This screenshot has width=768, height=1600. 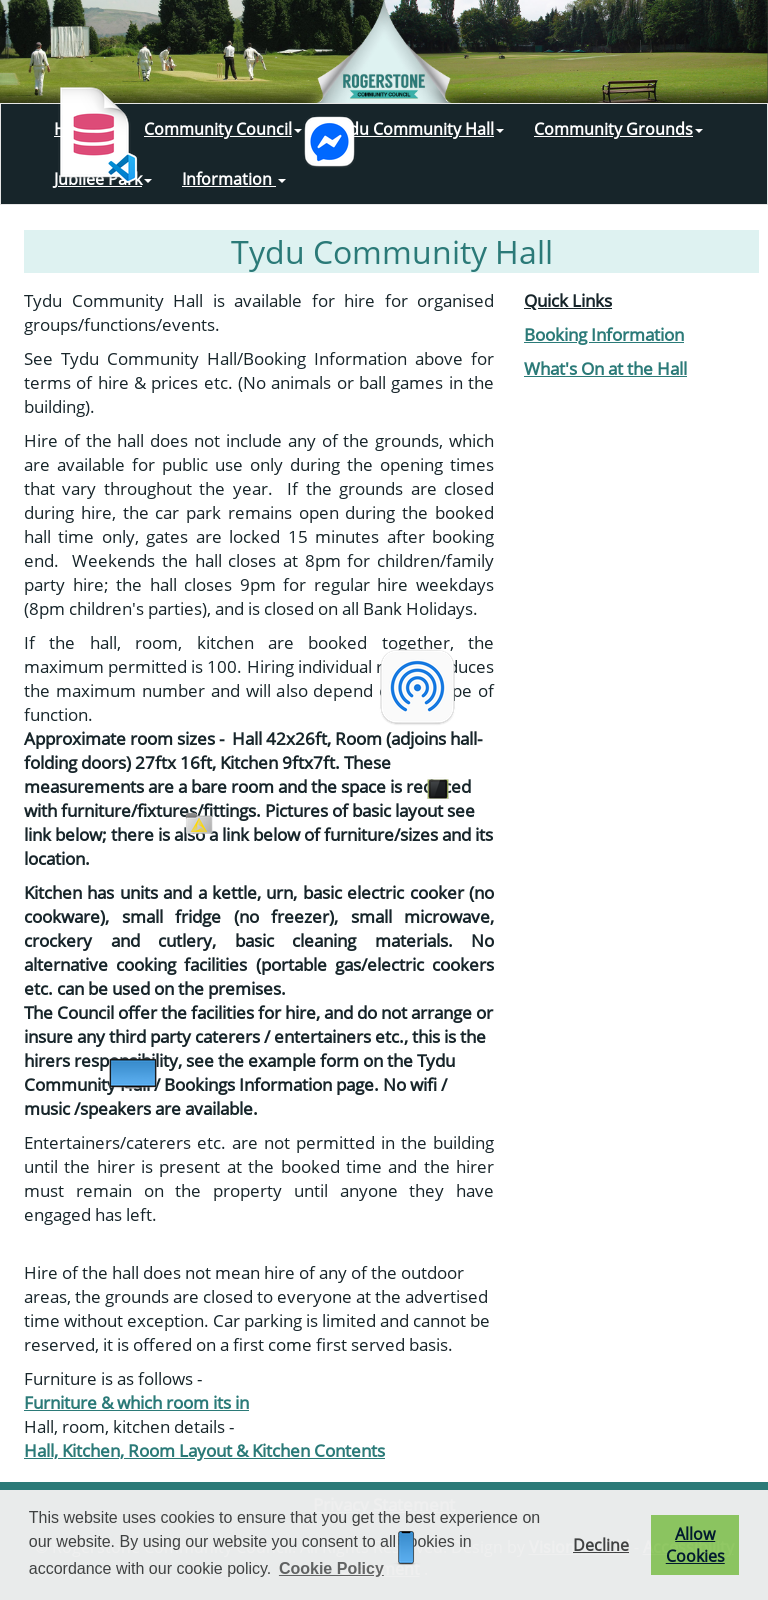 I want to click on open facebook messenger app, so click(x=329, y=141).